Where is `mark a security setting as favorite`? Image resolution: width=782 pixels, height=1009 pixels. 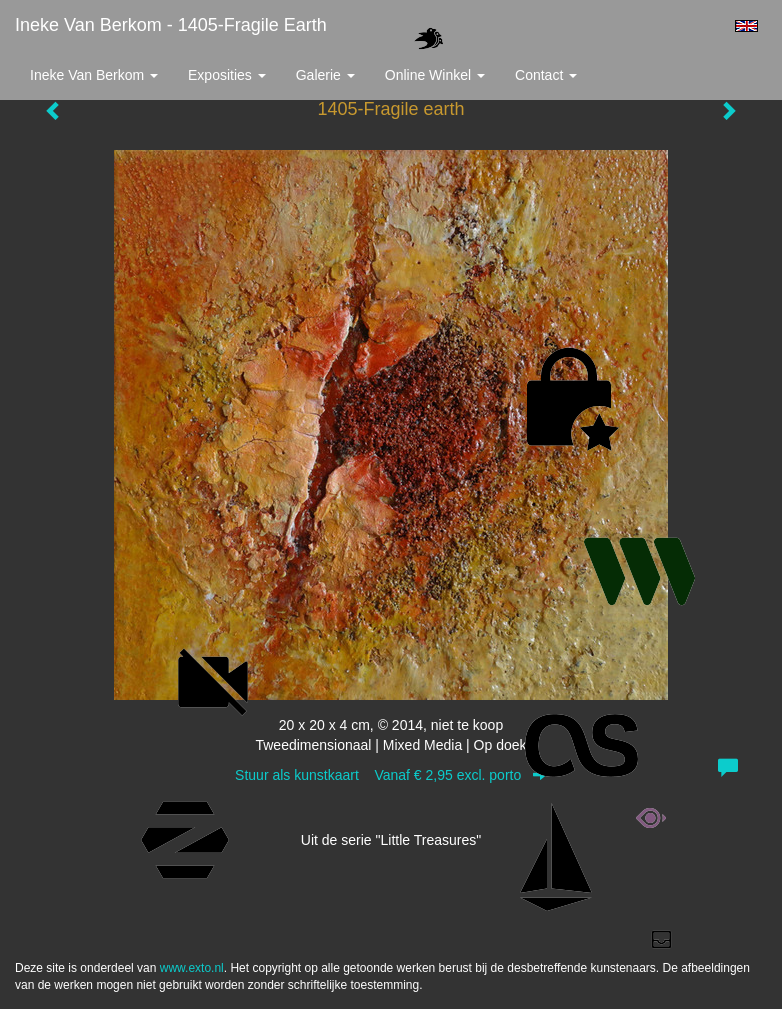
mark a security setting as favorite is located at coordinates (569, 399).